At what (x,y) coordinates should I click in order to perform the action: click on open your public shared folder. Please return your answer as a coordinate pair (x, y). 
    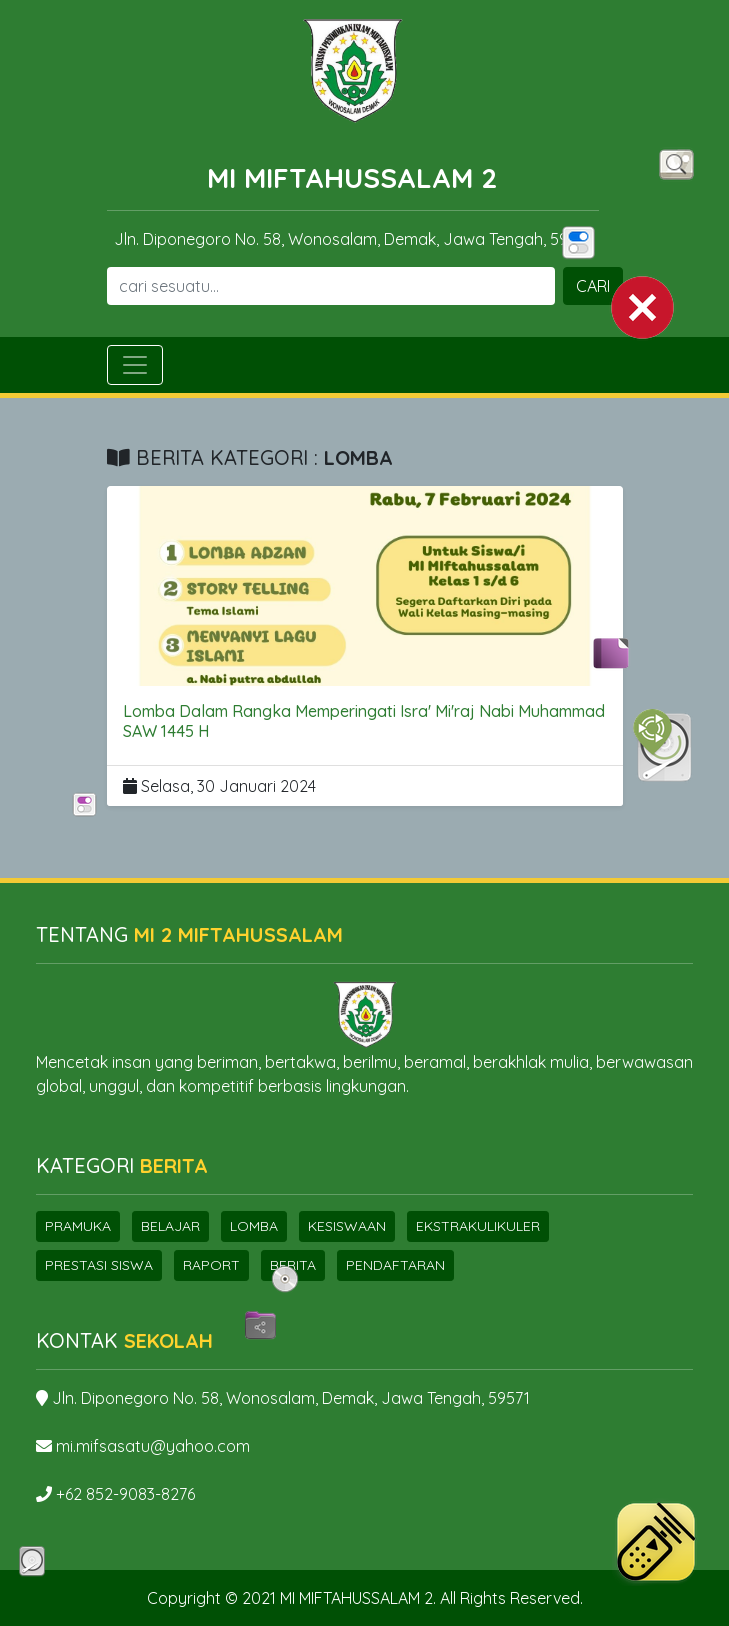
    Looking at the image, I should click on (260, 1324).